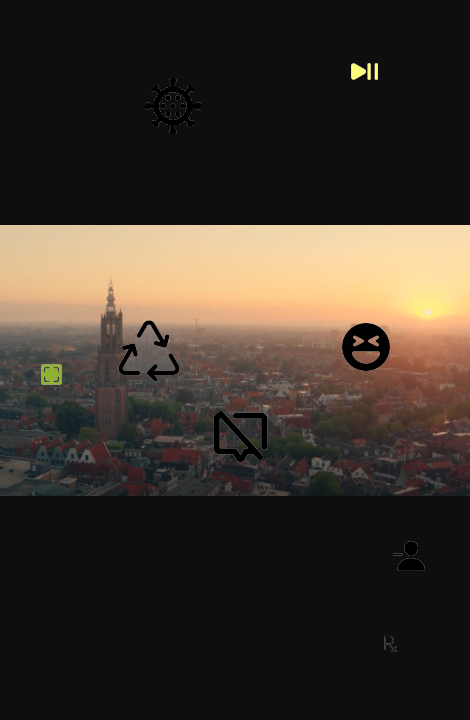 The image size is (470, 720). Describe the element at coordinates (366, 347) in the screenshot. I see `react with laughter to a post or message` at that location.